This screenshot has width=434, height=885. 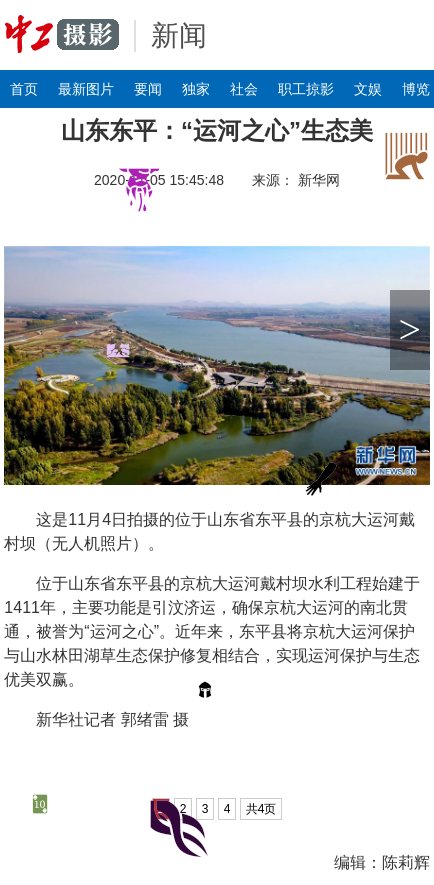 What do you see at coordinates (321, 479) in the screenshot?
I see `select arm or forearm body part` at bounding box center [321, 479].